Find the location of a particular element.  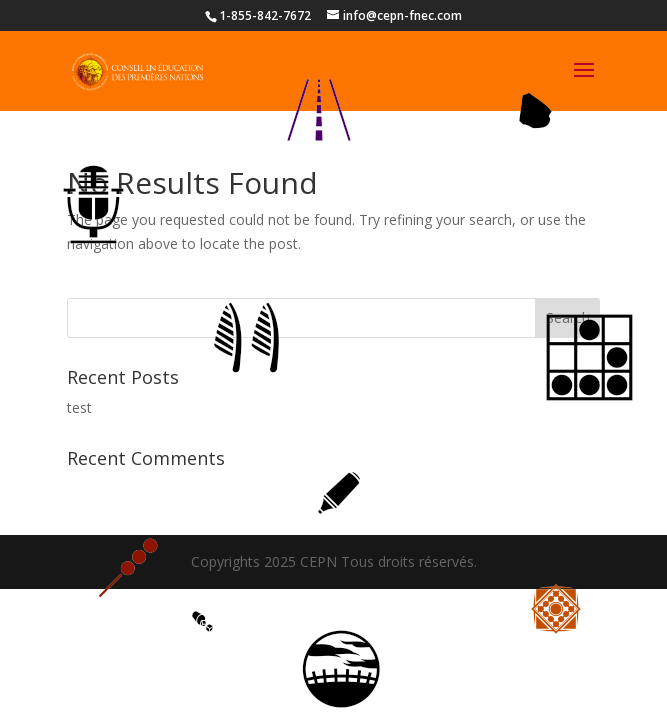

view directions or navigation options is located at coordinates (319, 110).